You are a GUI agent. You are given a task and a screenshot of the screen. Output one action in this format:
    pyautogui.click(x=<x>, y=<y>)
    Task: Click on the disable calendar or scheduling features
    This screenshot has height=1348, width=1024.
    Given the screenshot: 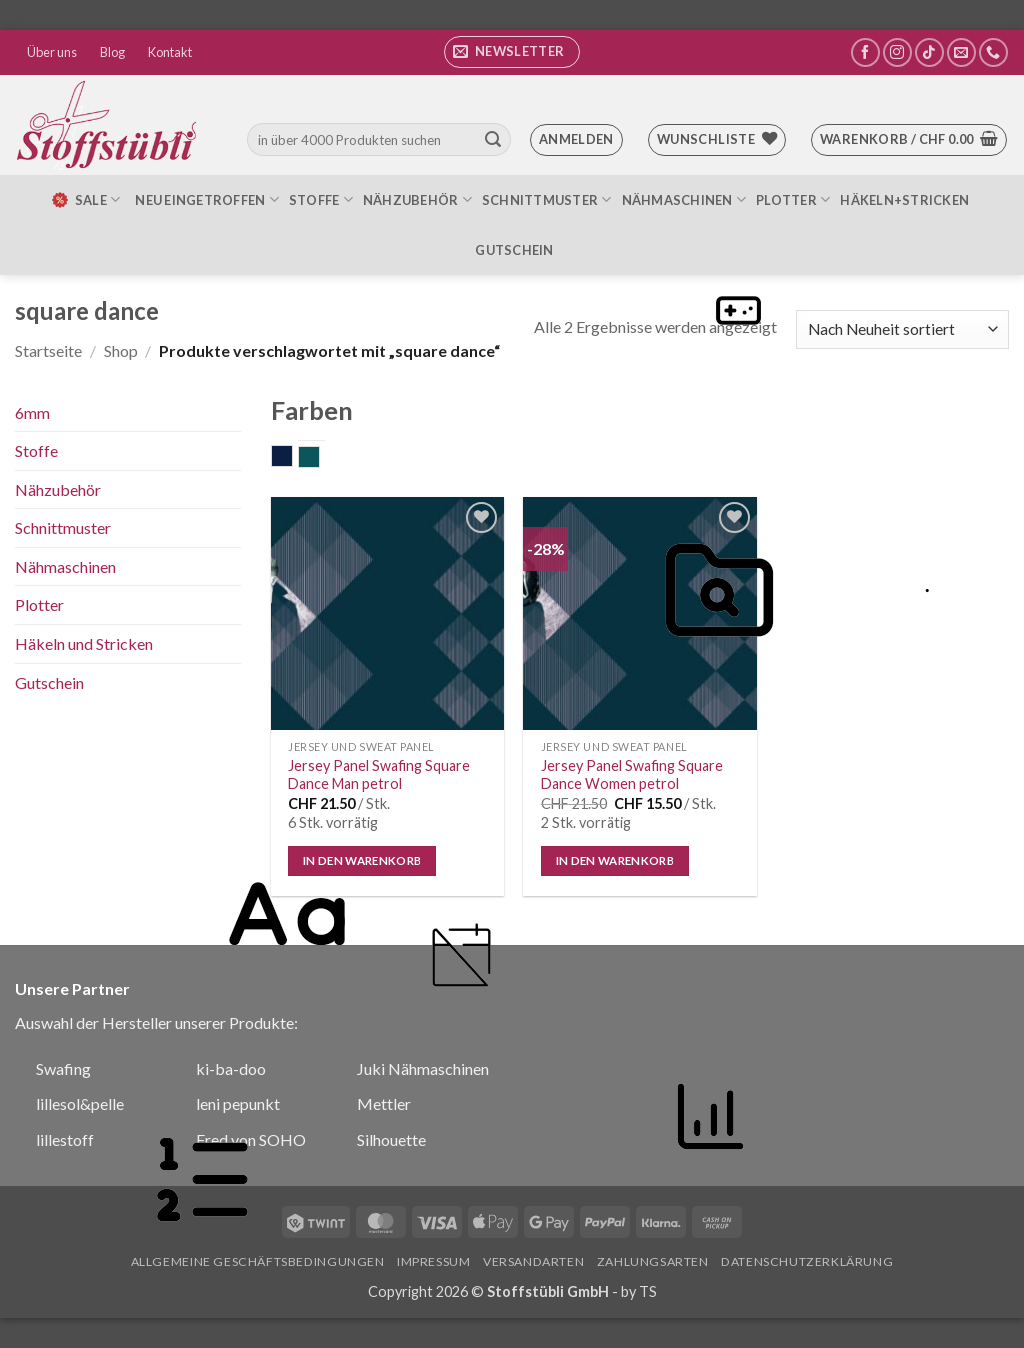 What is the action you would take?
    pyautogui.click(x=461, y=957)
    